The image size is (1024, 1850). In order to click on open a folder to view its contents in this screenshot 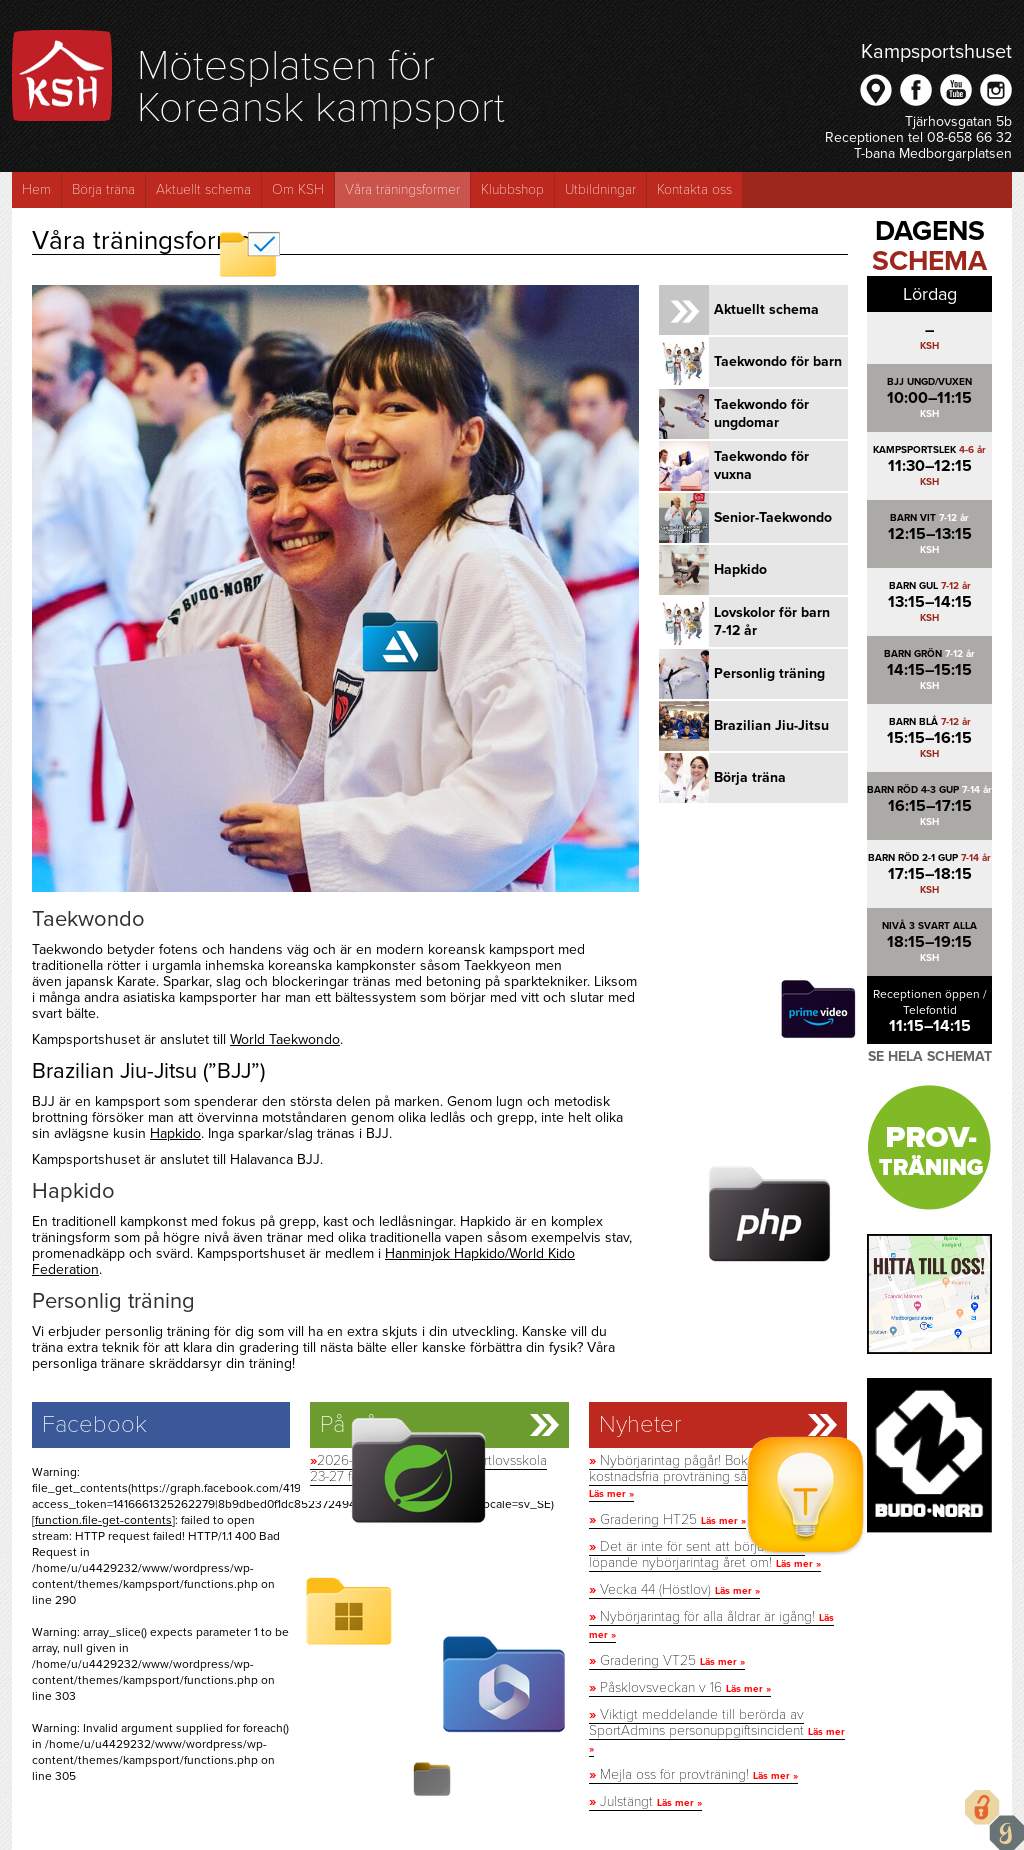, I will do `click(432, 1779)`.